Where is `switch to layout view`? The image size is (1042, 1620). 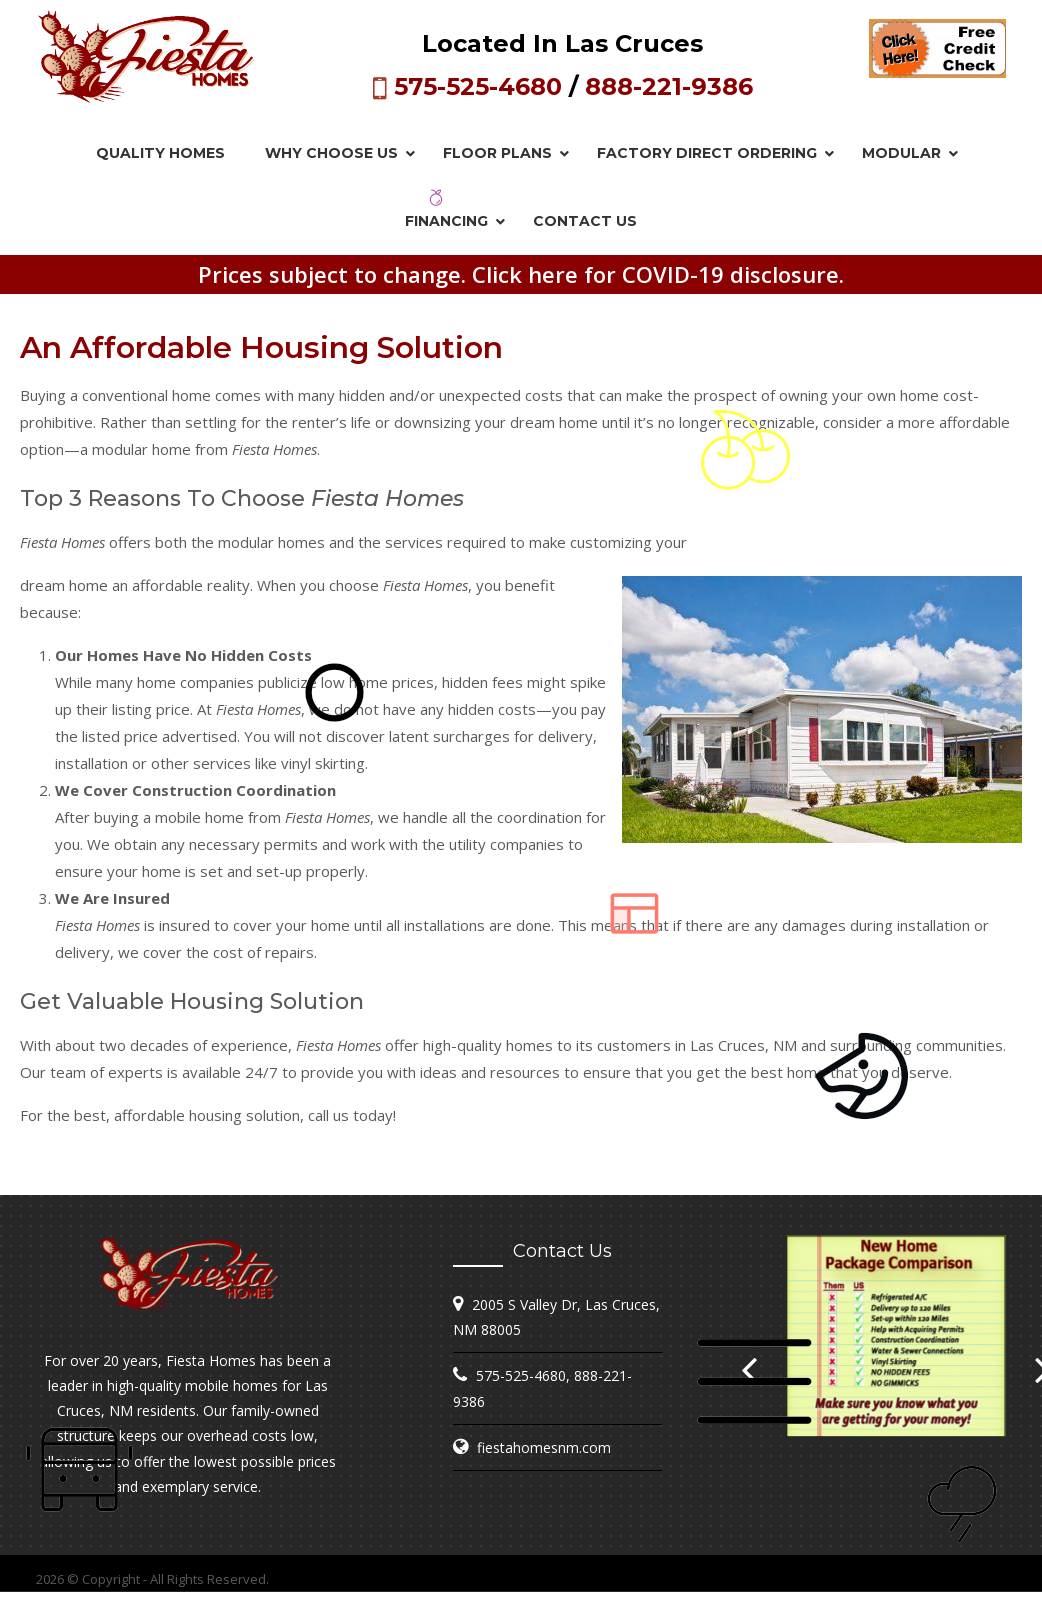 switch to layout view is located at coordinates (634, 913).